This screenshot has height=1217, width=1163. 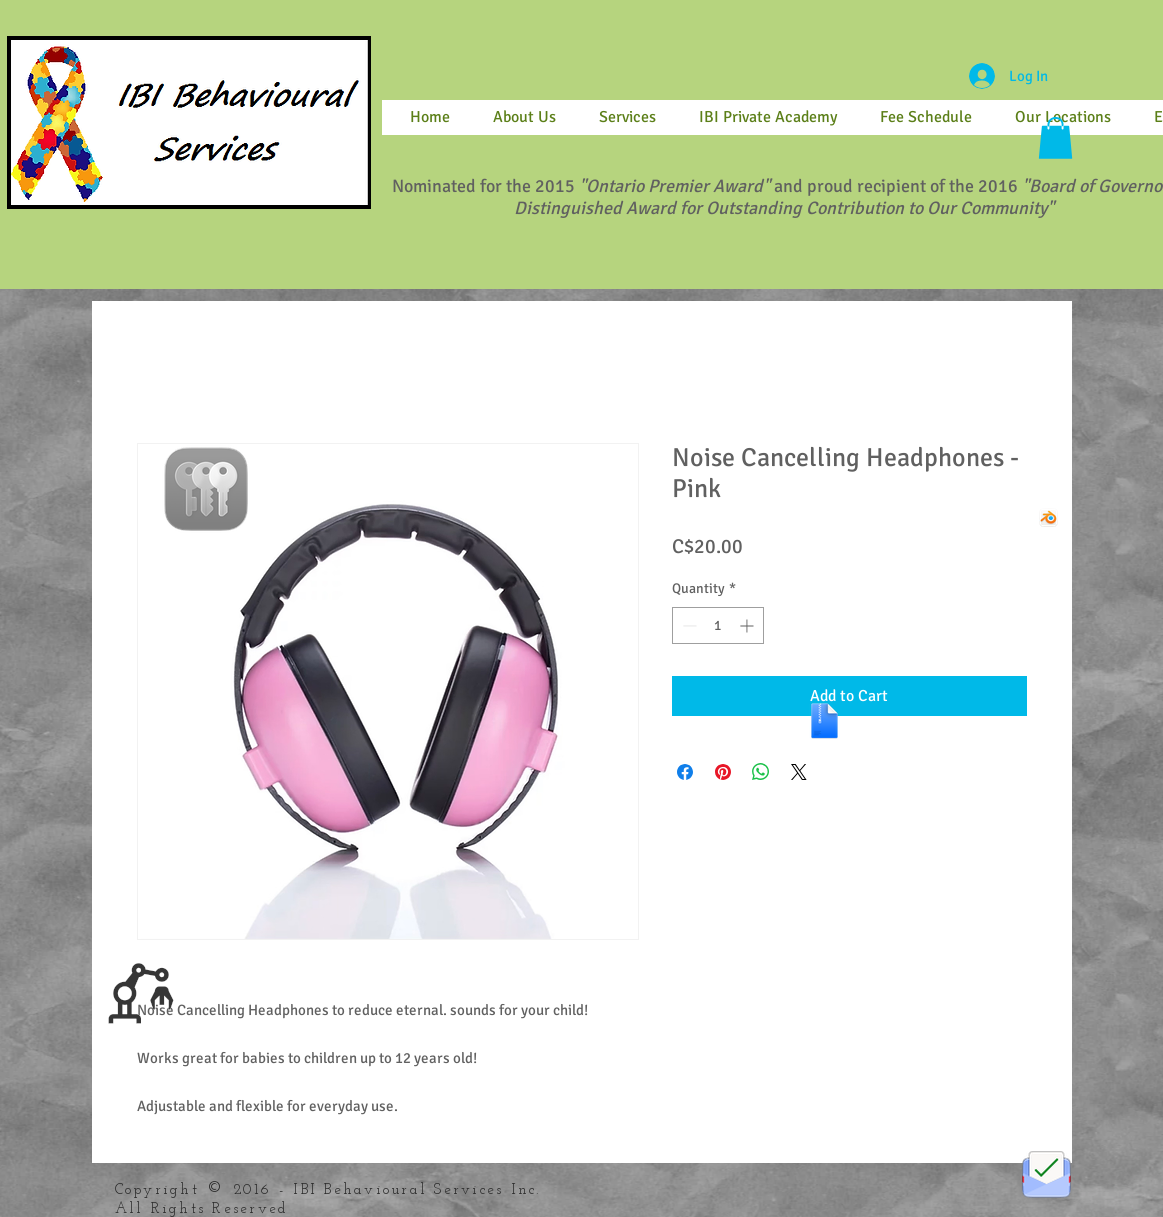 I want to click on a compressed or archived software file, so click(x=824, y=721).